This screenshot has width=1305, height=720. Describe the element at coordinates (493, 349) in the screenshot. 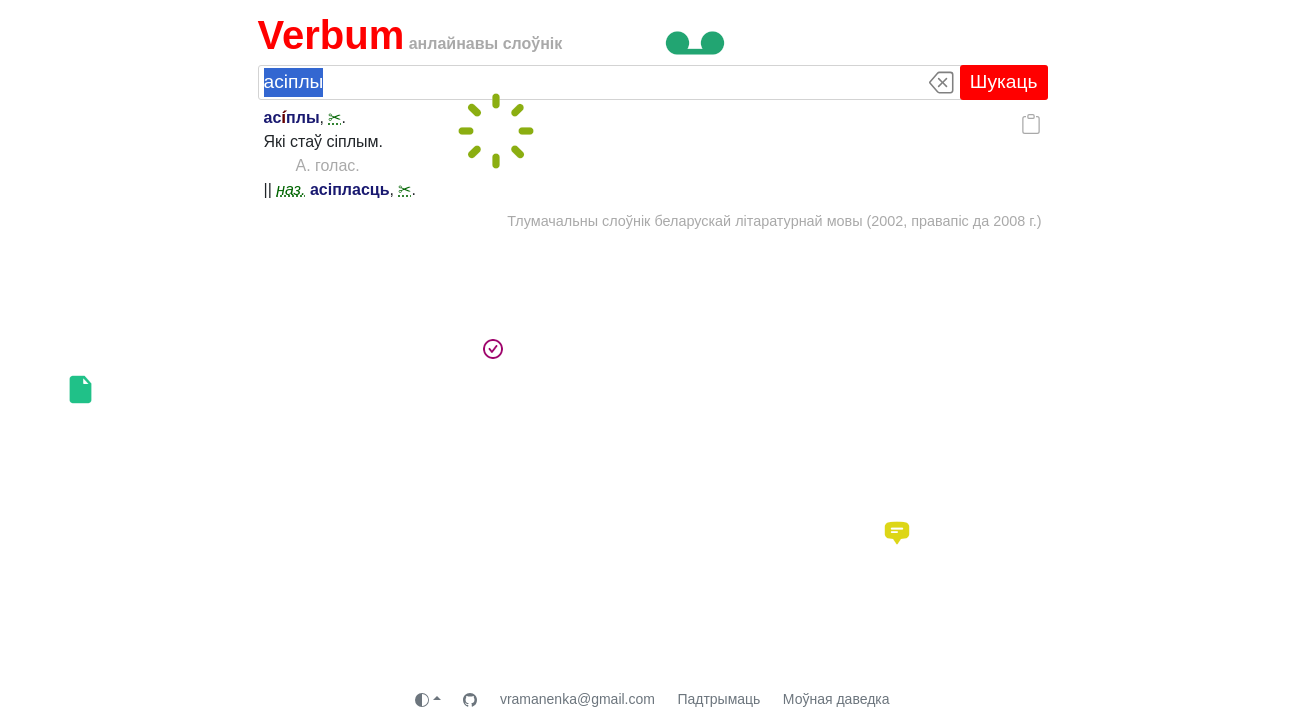

I see `confirms a completed action or task` at that location.